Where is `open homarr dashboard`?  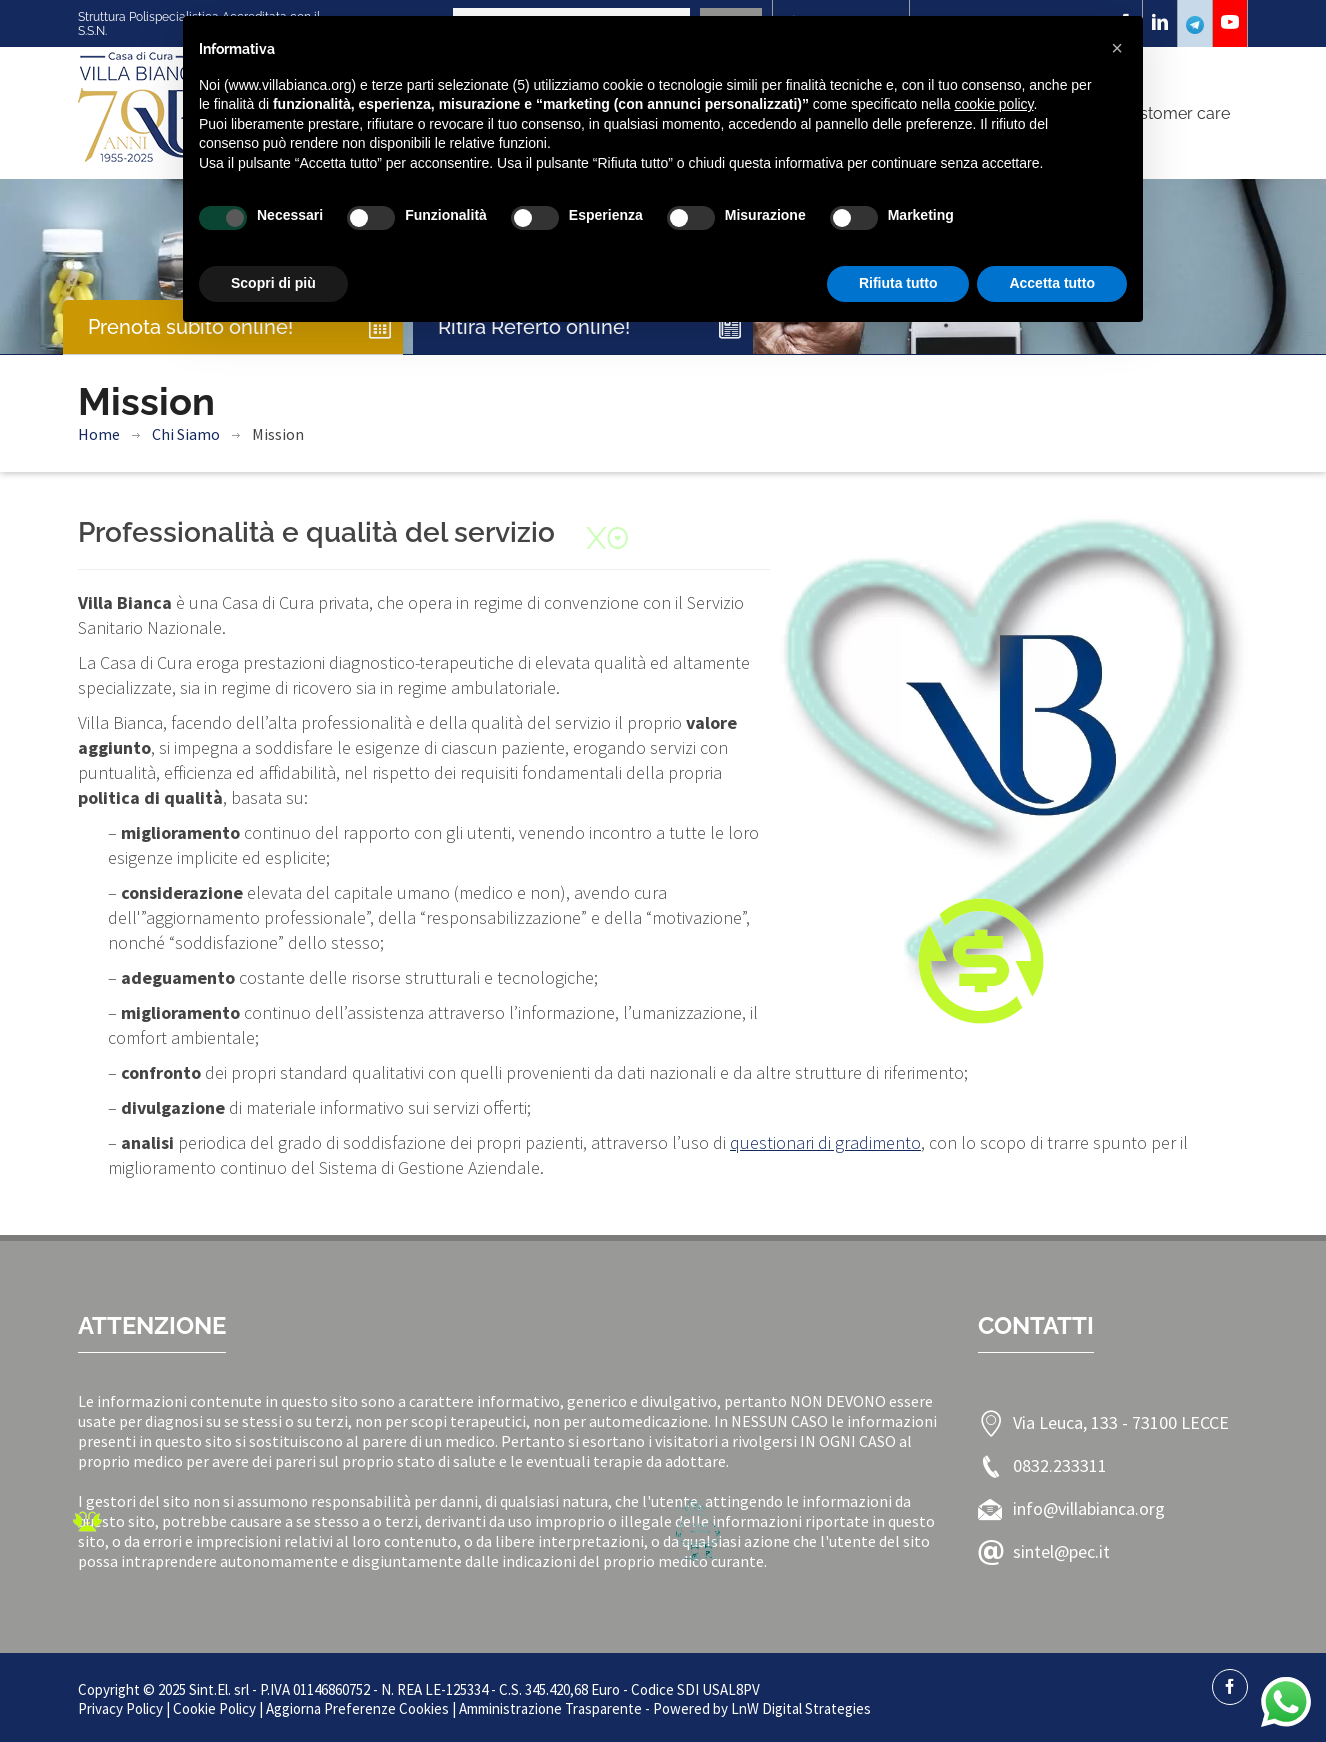 open homarr dashboard is located at coordinates (87, 1521).